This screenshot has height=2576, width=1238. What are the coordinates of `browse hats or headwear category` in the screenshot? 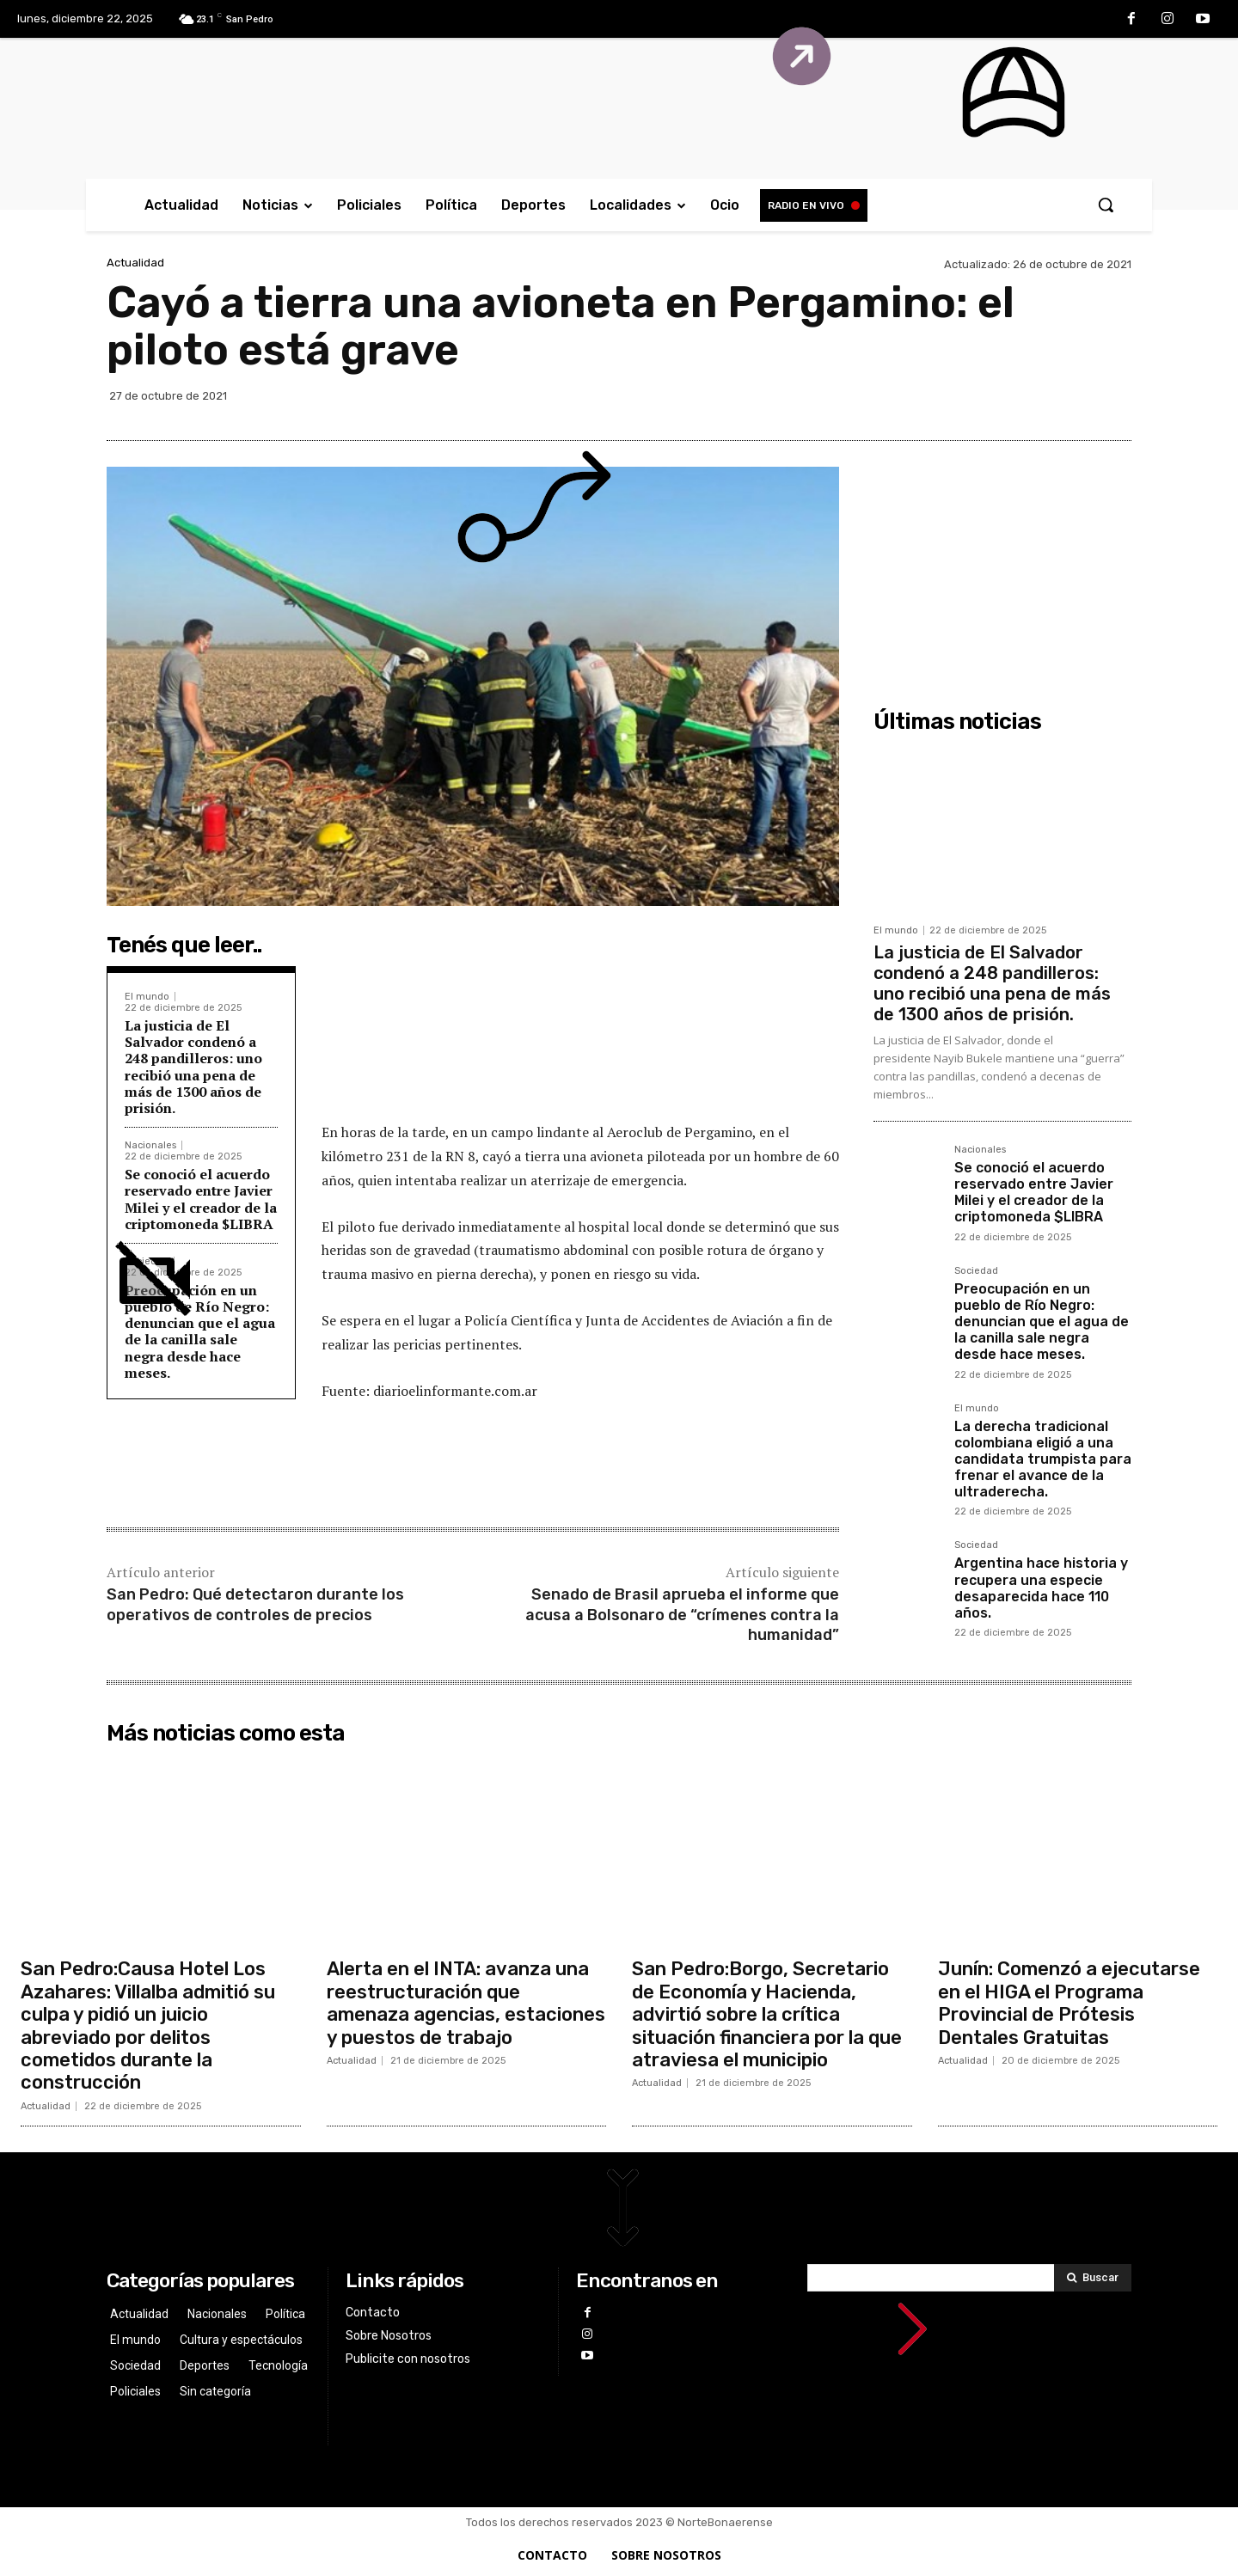 It's located at (1014, 98).